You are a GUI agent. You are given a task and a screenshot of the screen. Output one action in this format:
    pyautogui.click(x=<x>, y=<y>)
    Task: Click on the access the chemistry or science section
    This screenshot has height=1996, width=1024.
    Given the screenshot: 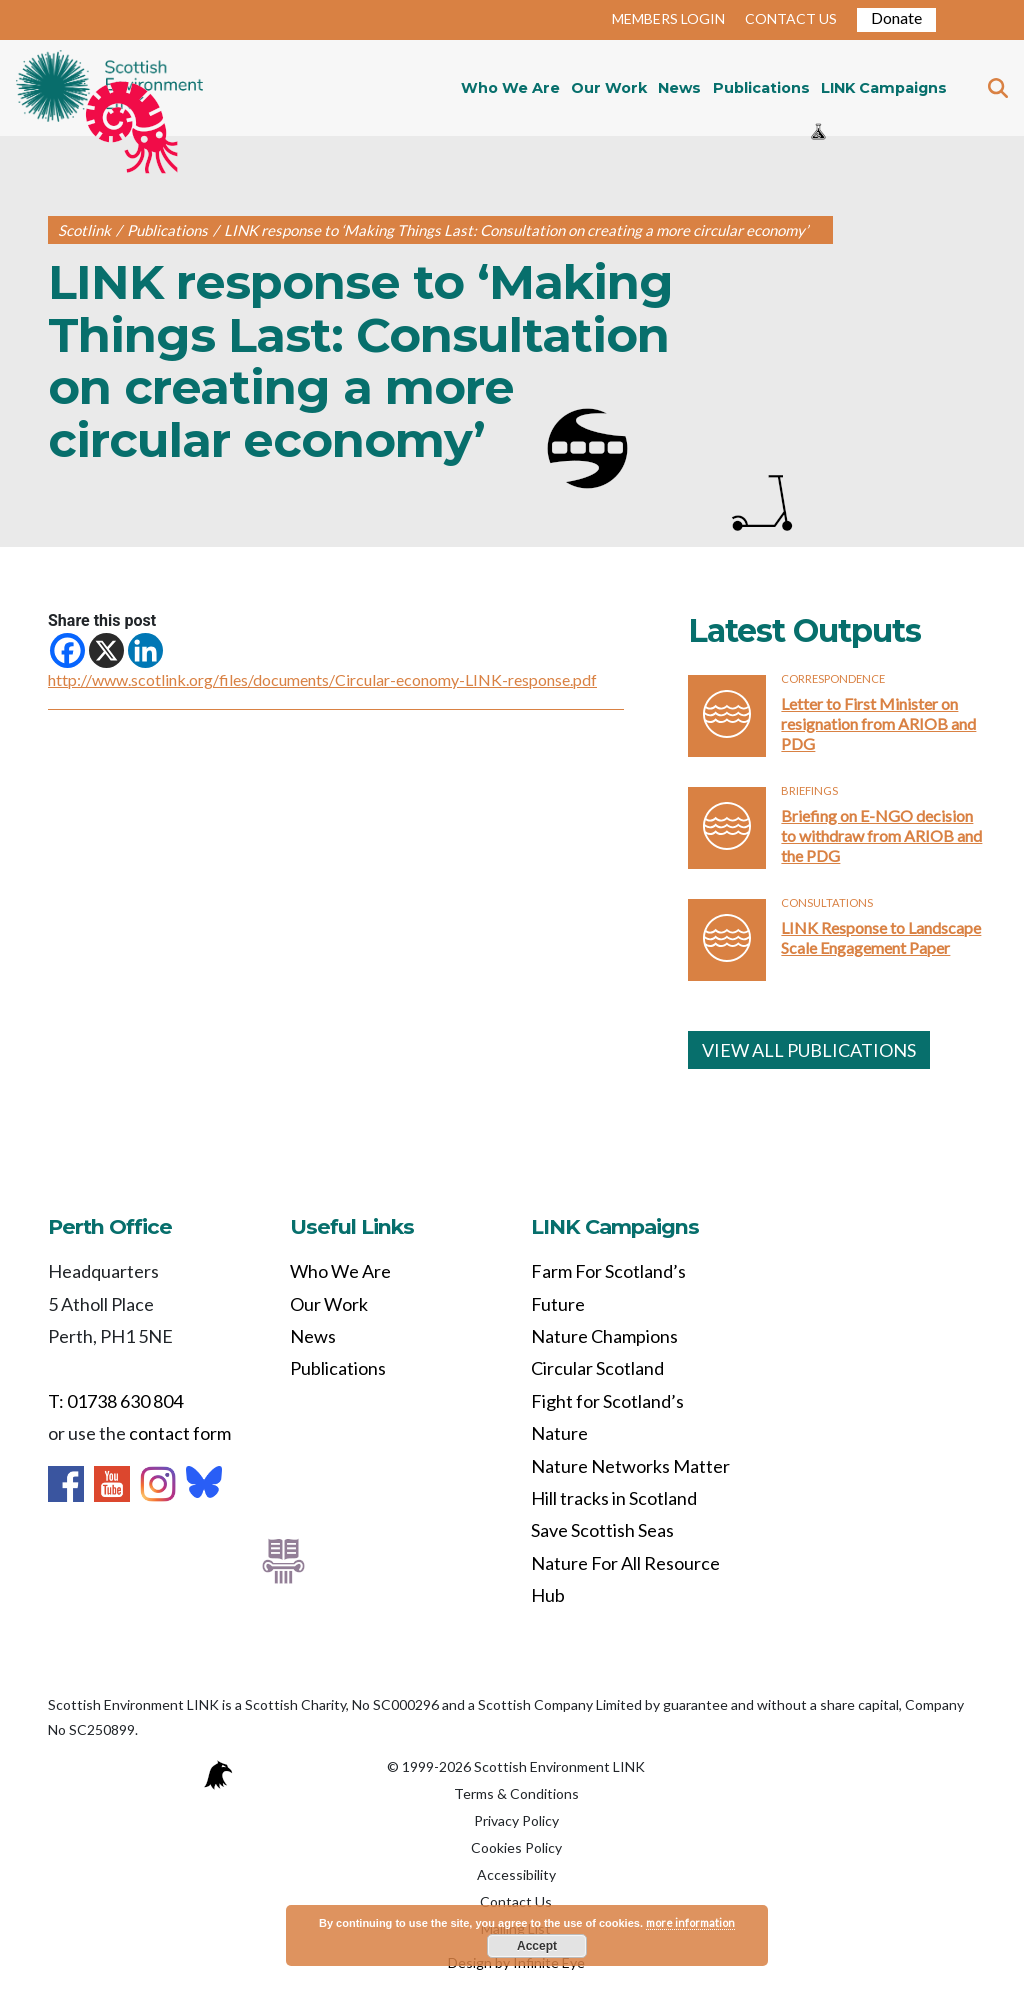 What is the action you would take?
    pyautogui.click(x=818, y=131)
    